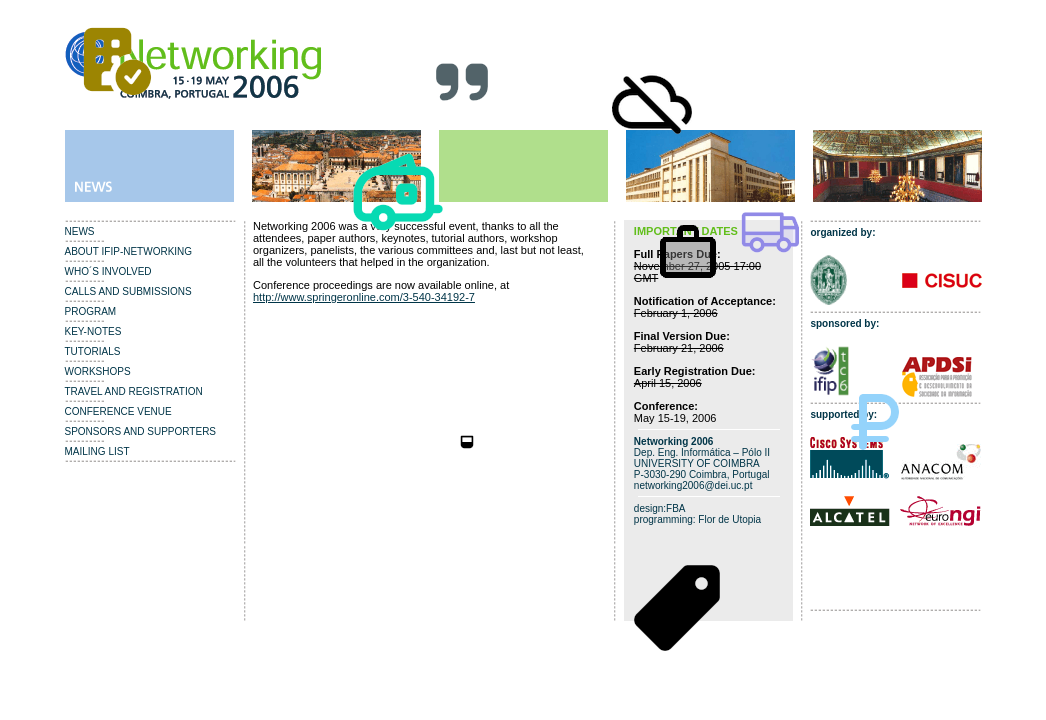  Describe the element at coordinates (462, 82) in the screenshot. I see `insert a block quote` at that location.